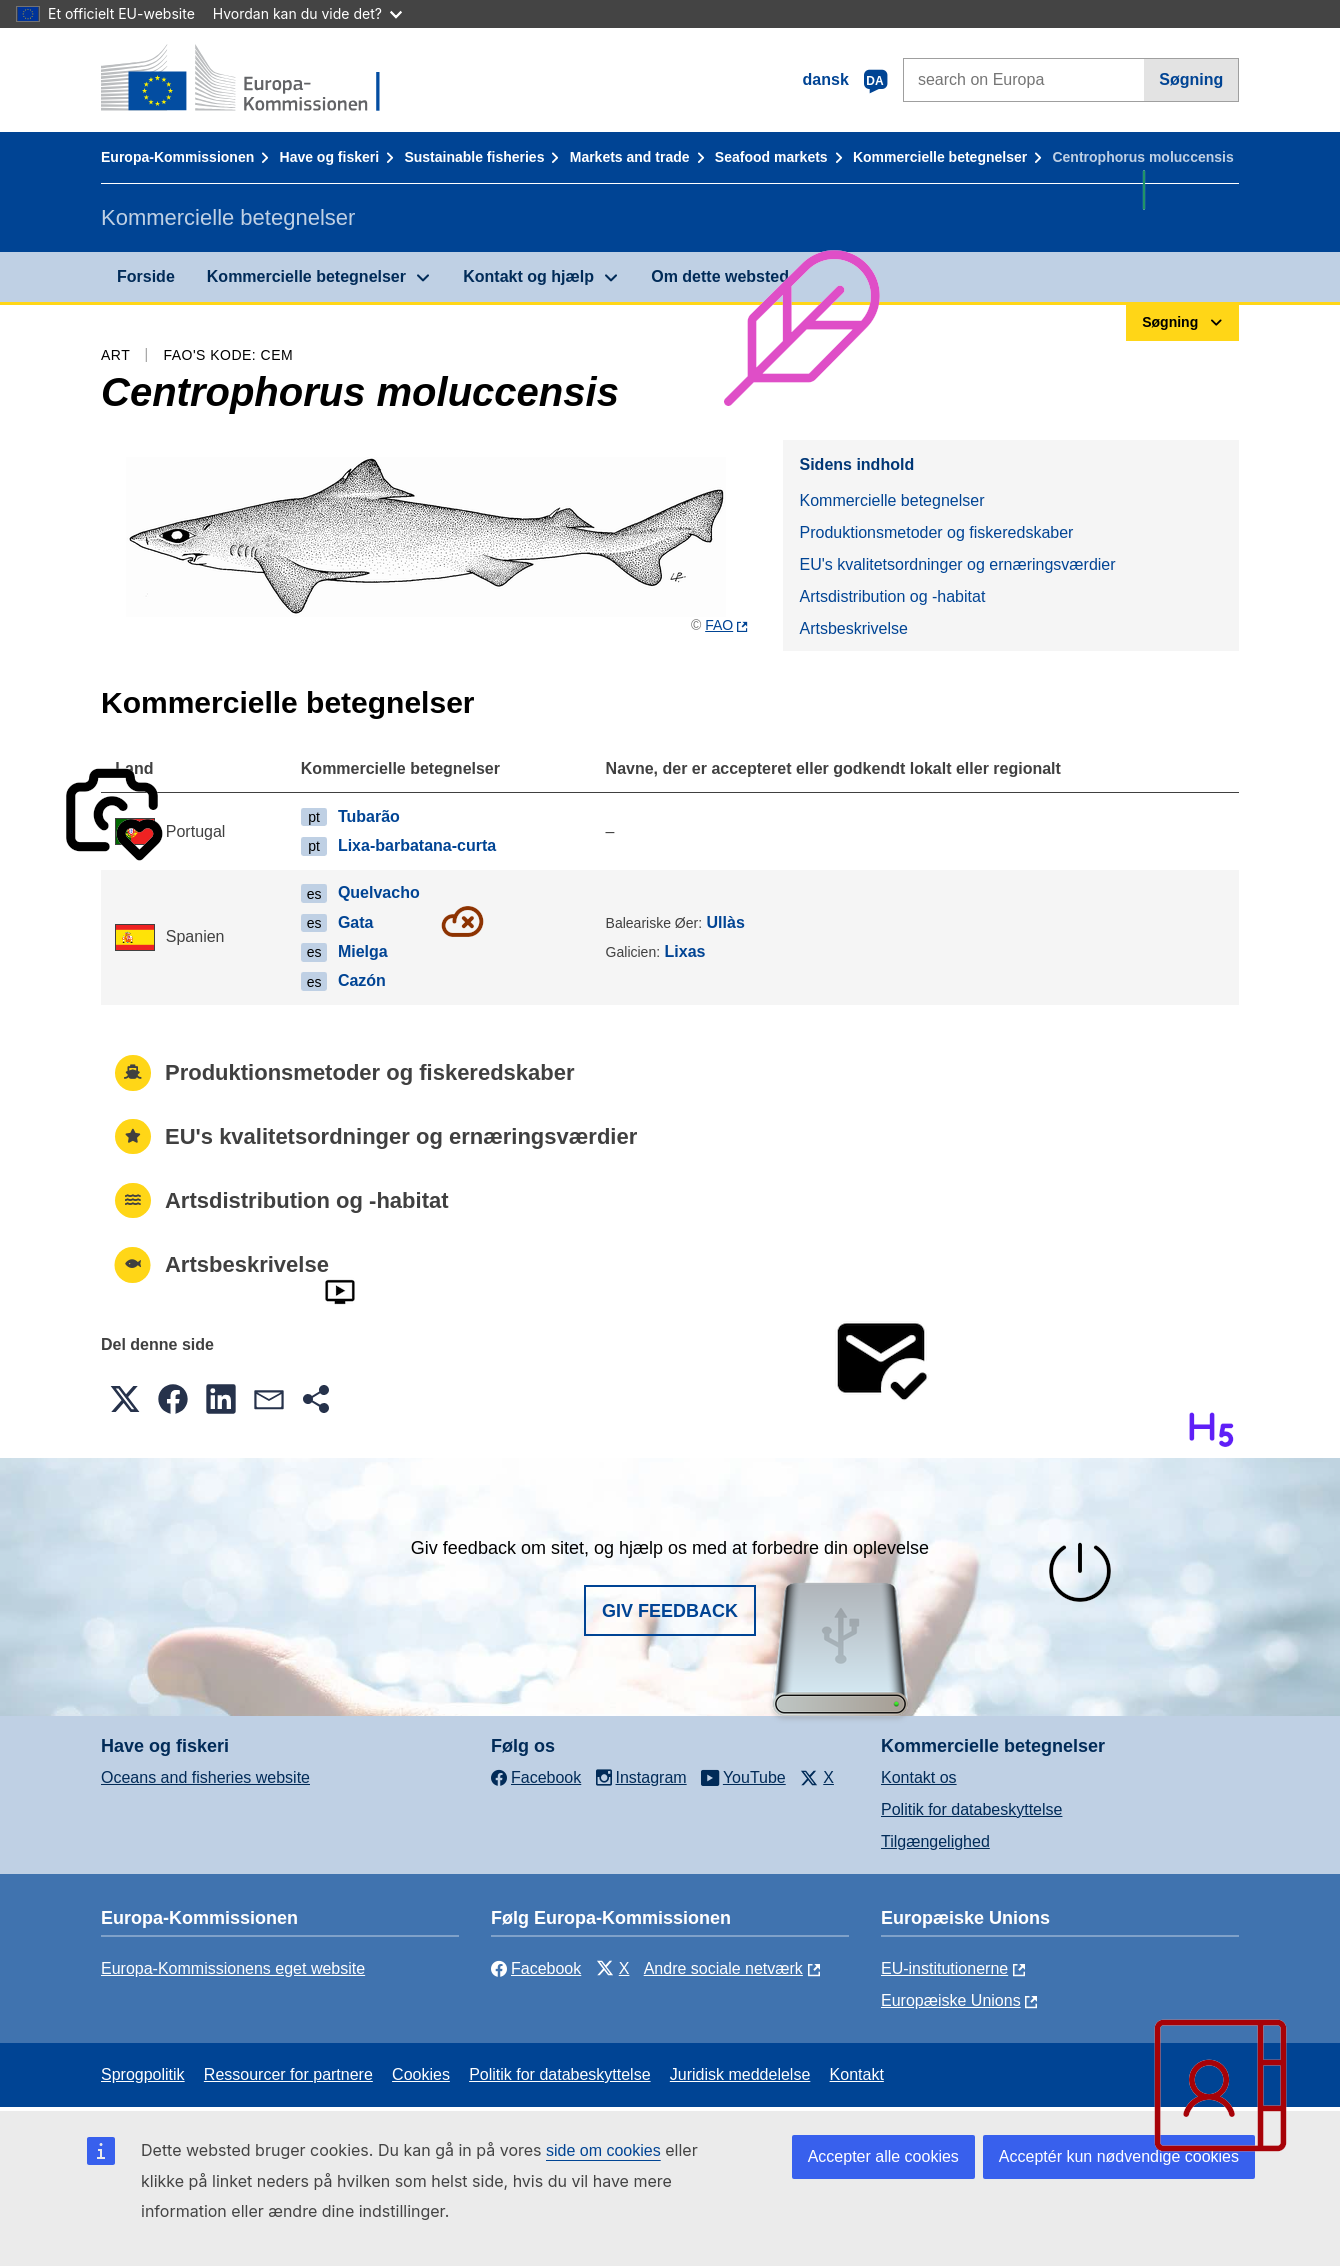  Describe the element at coordinates (799, 331) in the screenshot. I see `compose a new message or note` at that location.